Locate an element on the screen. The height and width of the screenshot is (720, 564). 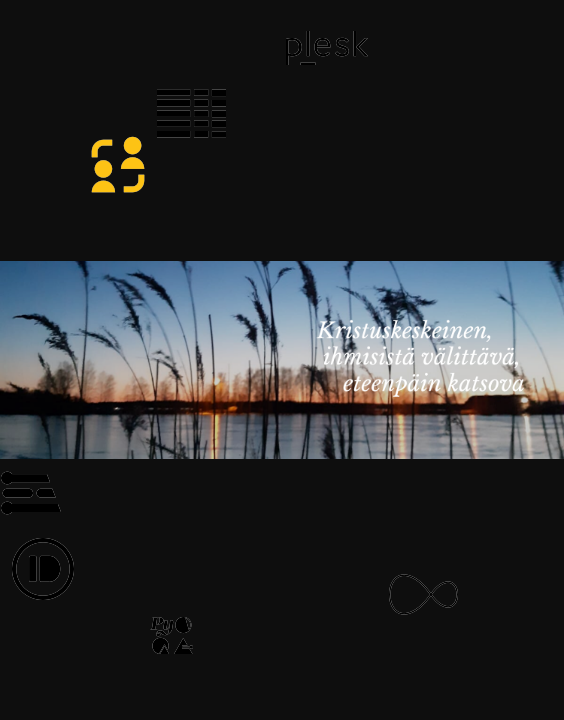
visit server fault community is located at coordinates (191, 113).